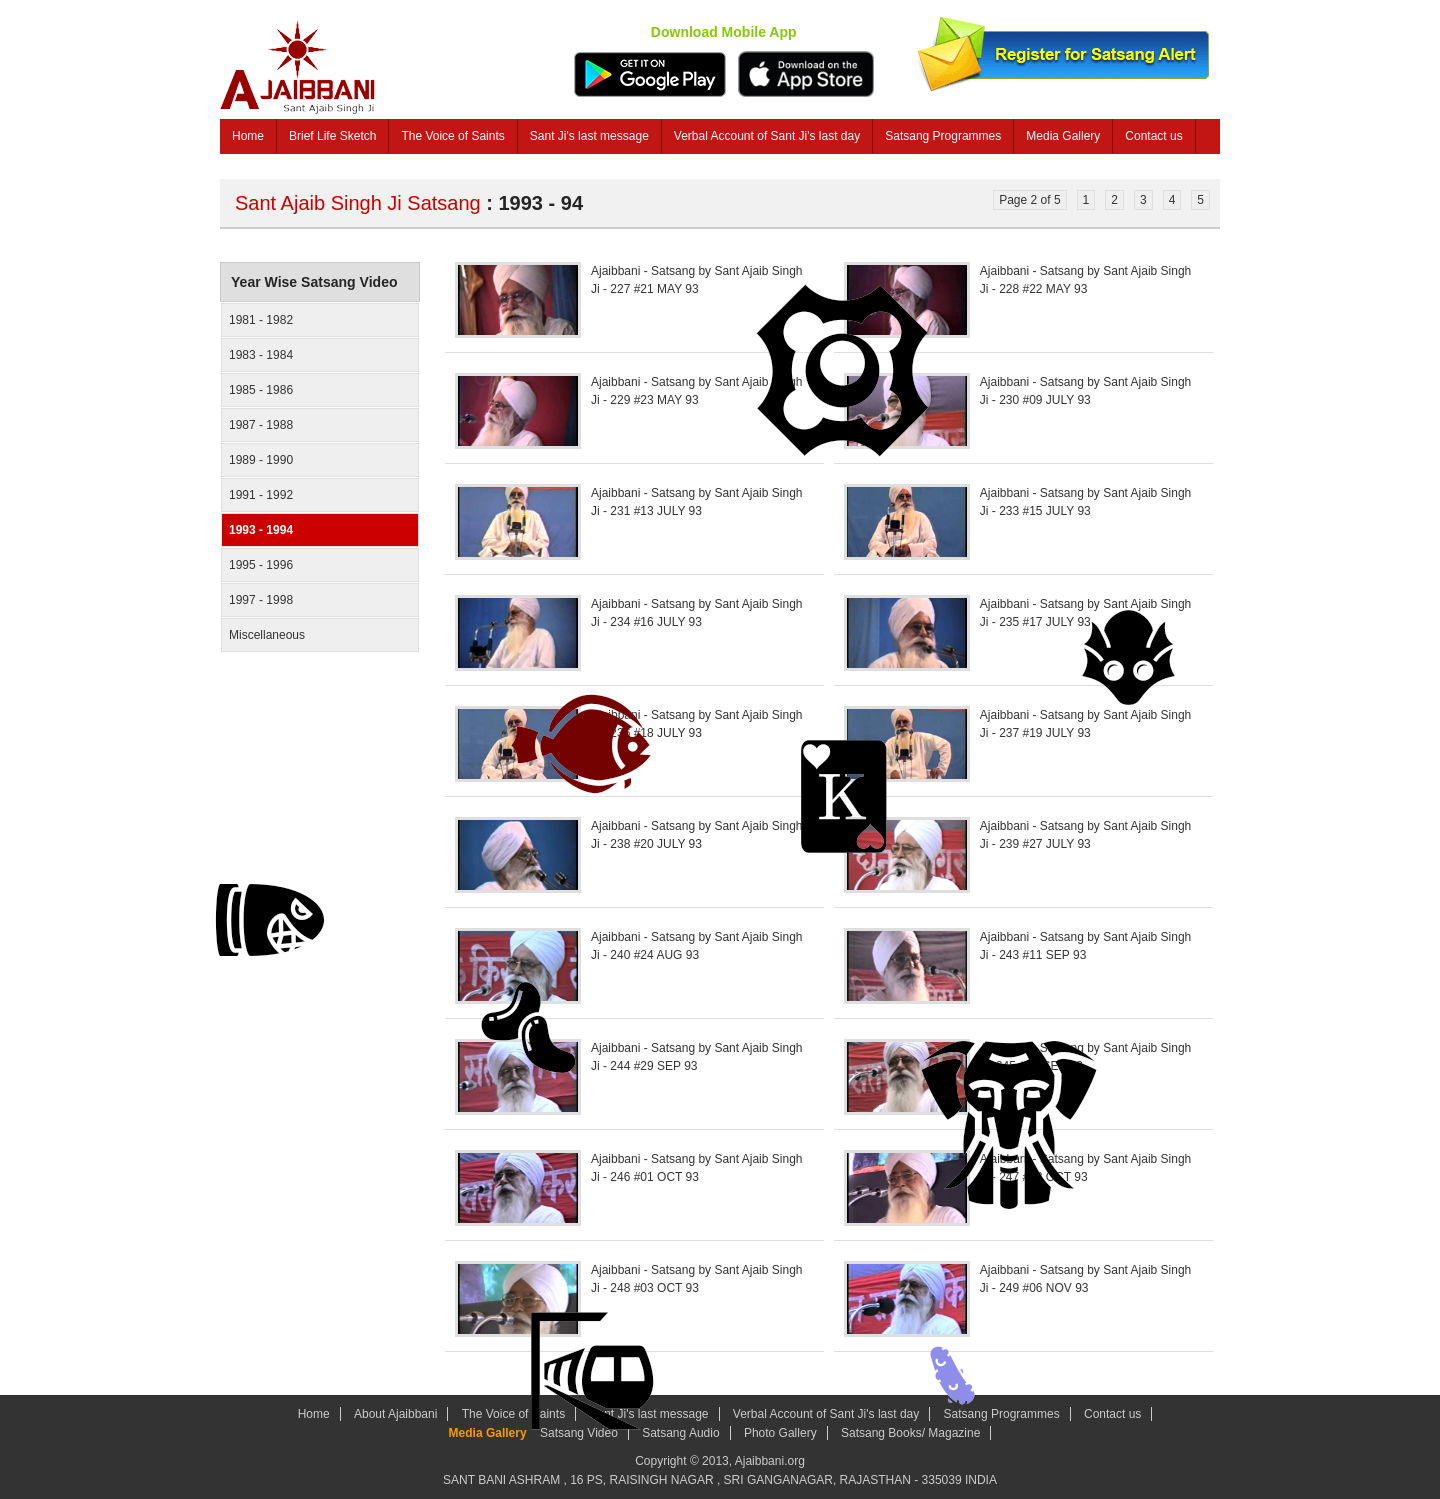 The image size is (1440, 1499). I want to click on open settings or configuration menu, so click(842, 370).